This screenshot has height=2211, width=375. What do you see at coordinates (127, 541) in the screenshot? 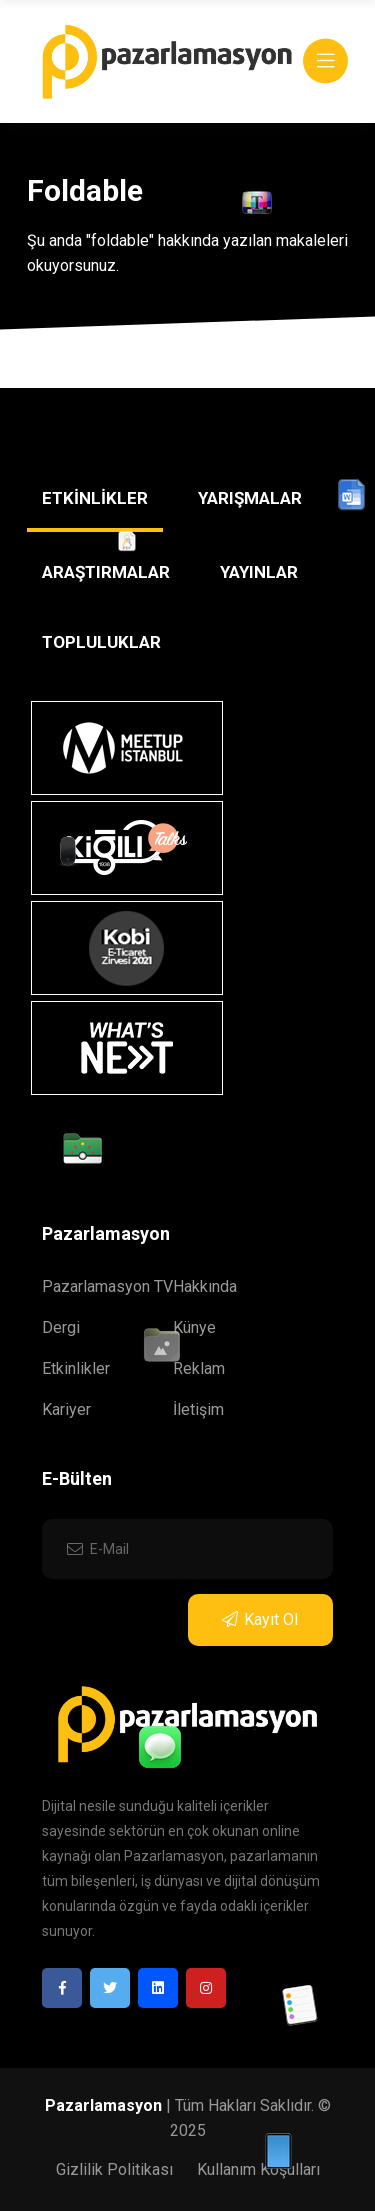
I see `pgp encryption key file` at bounding box center [127, 541].